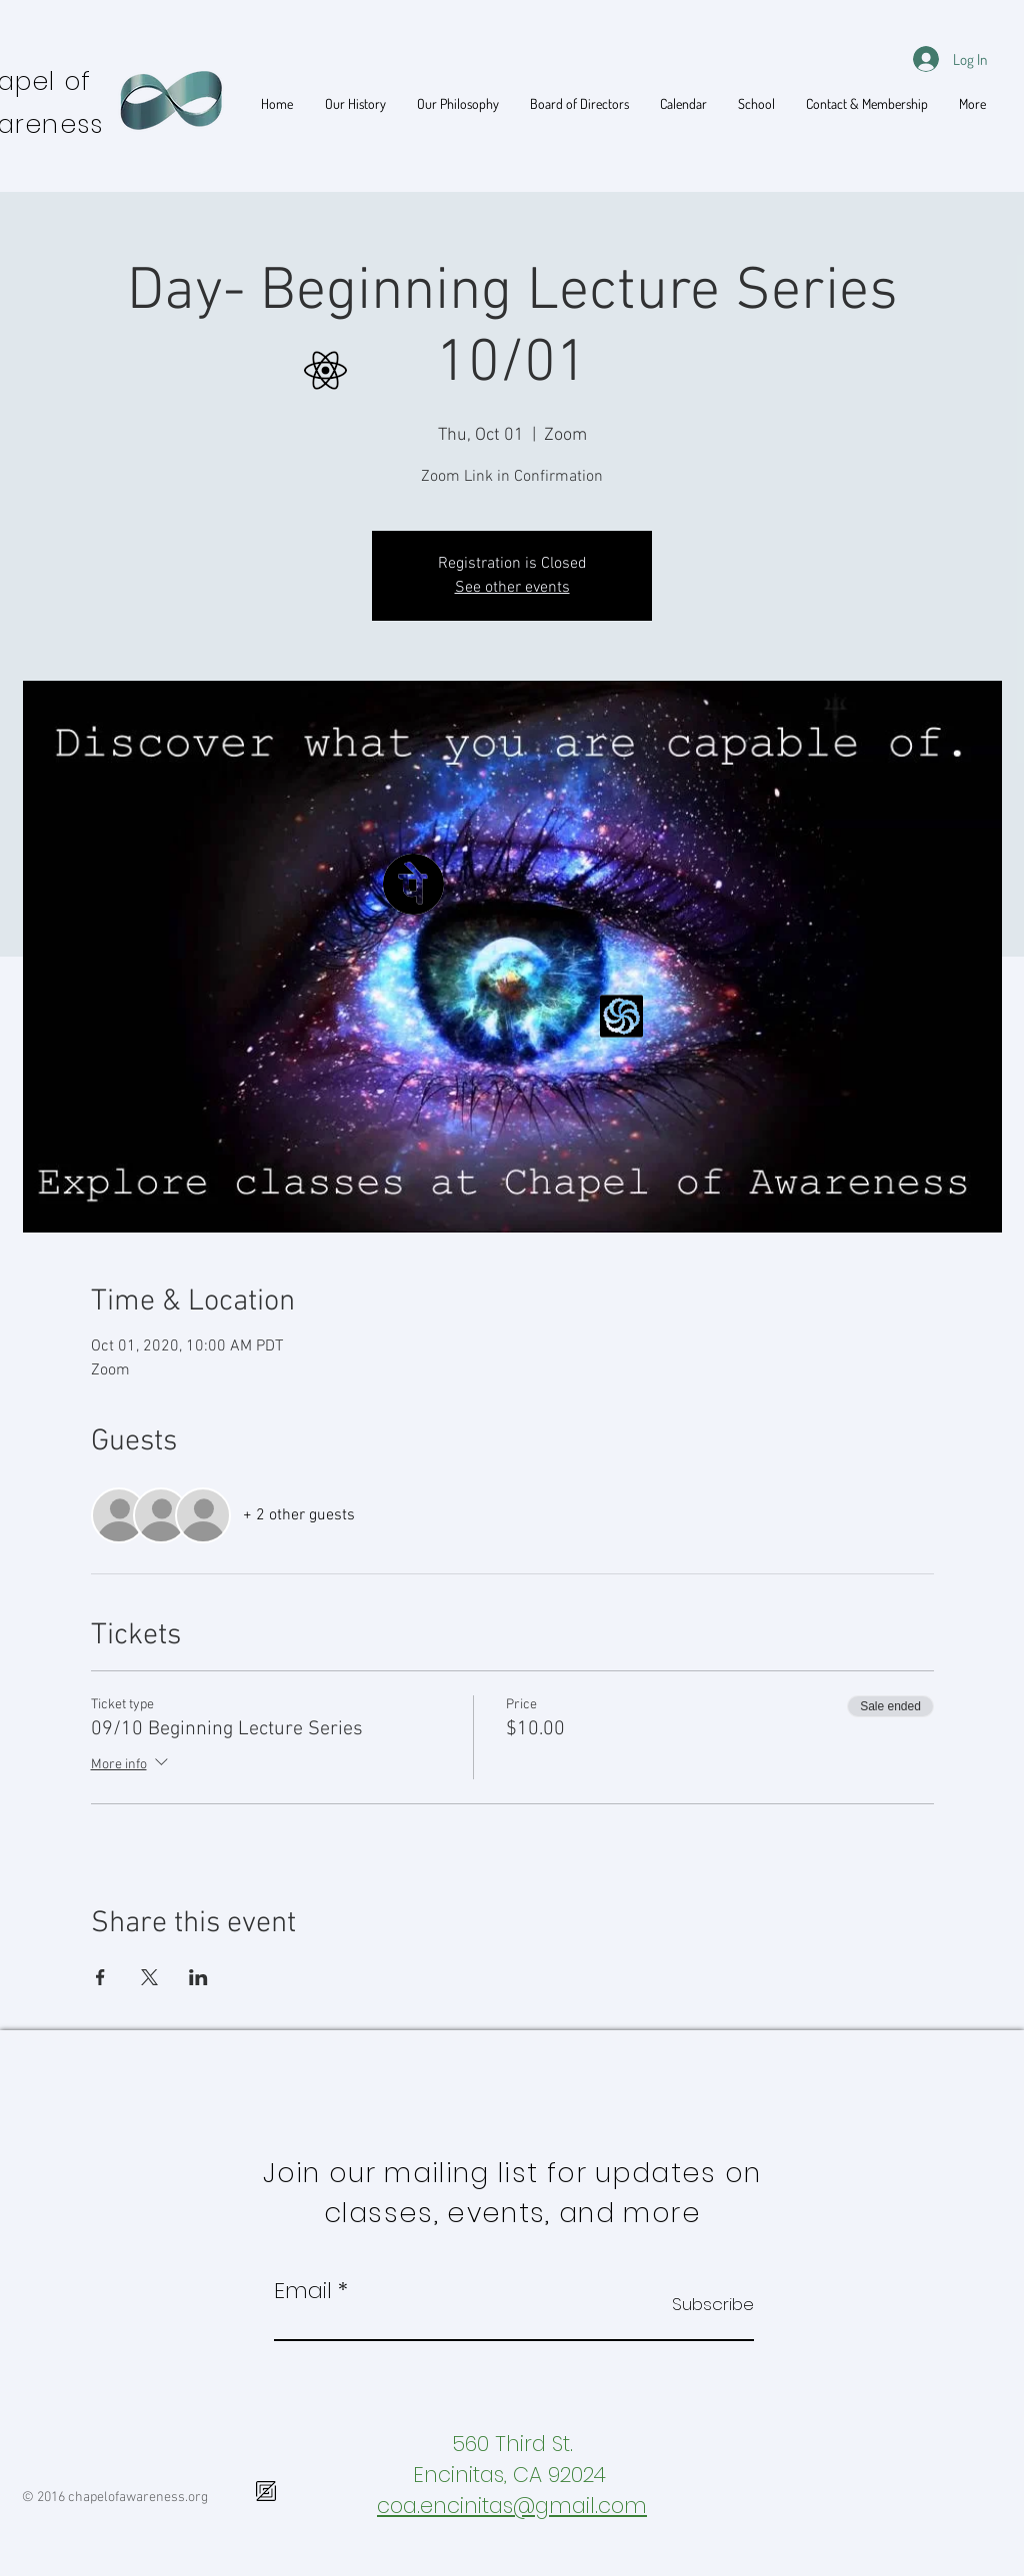  What do you see at coordinates (266, 2491) in the screenshot?
I see `open zed code editor` at bounding box center [266, 2491].